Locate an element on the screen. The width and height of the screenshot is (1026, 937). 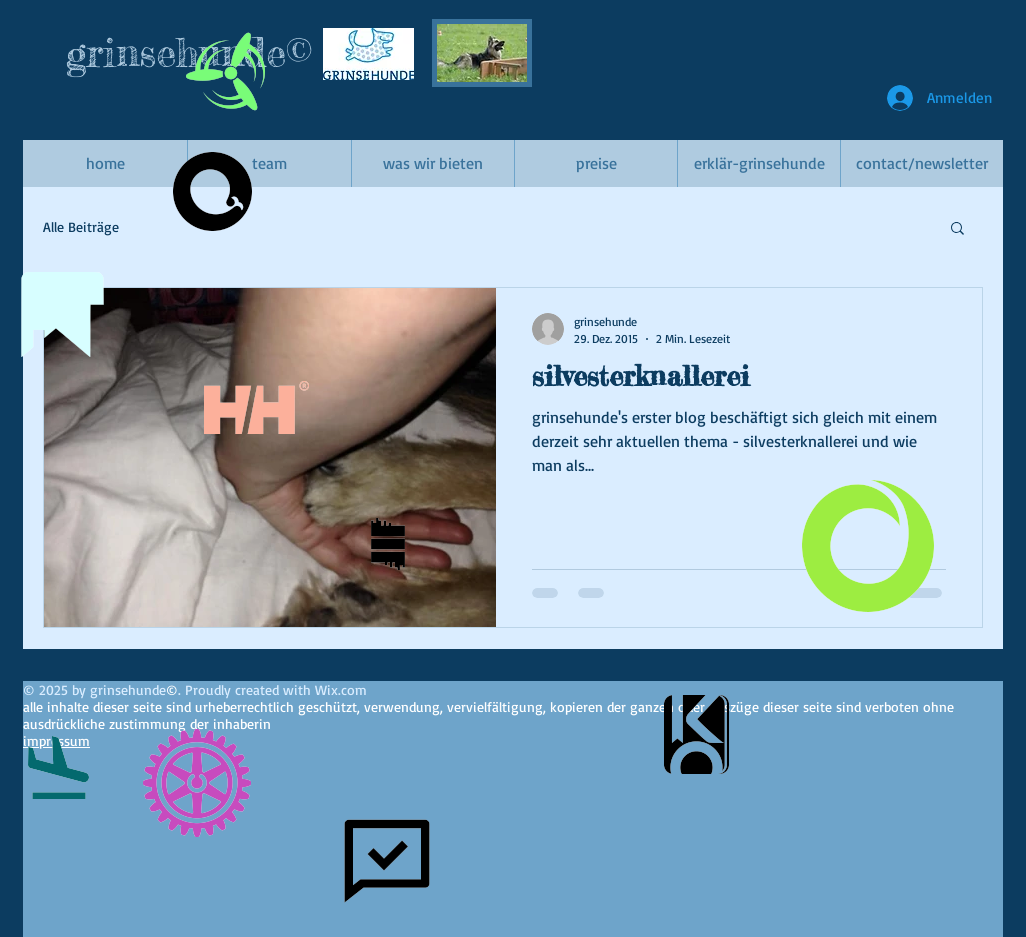
singlestore database service is located at coordinates (868, 546).